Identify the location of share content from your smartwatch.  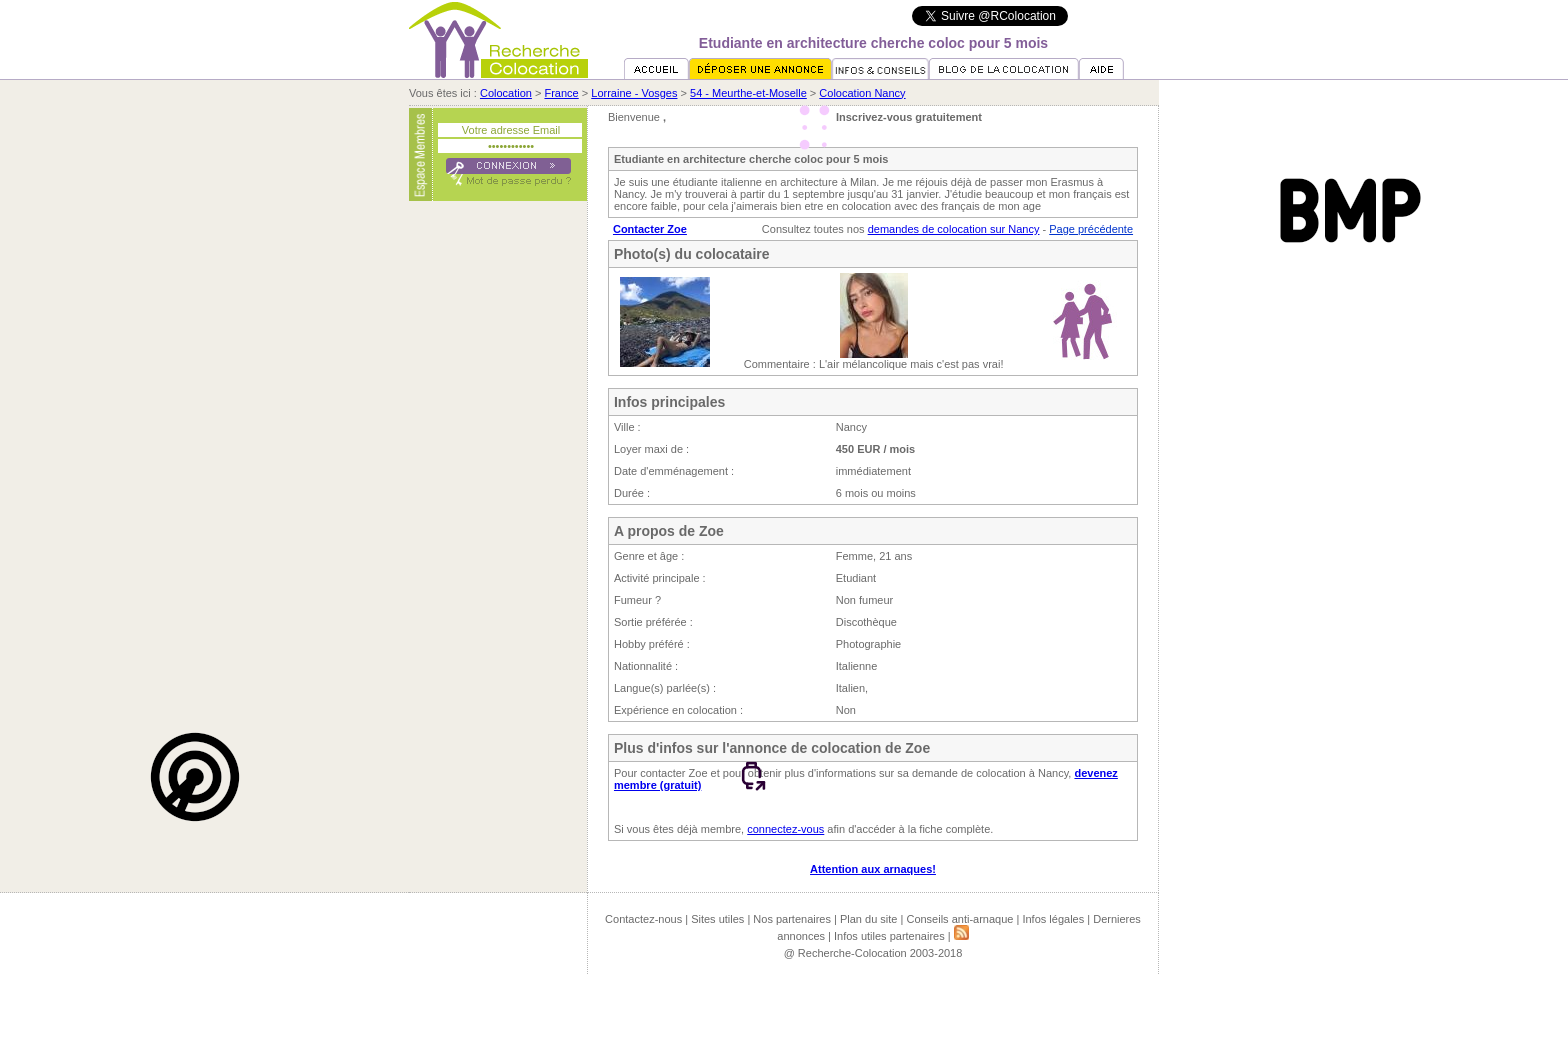
(751, 775).